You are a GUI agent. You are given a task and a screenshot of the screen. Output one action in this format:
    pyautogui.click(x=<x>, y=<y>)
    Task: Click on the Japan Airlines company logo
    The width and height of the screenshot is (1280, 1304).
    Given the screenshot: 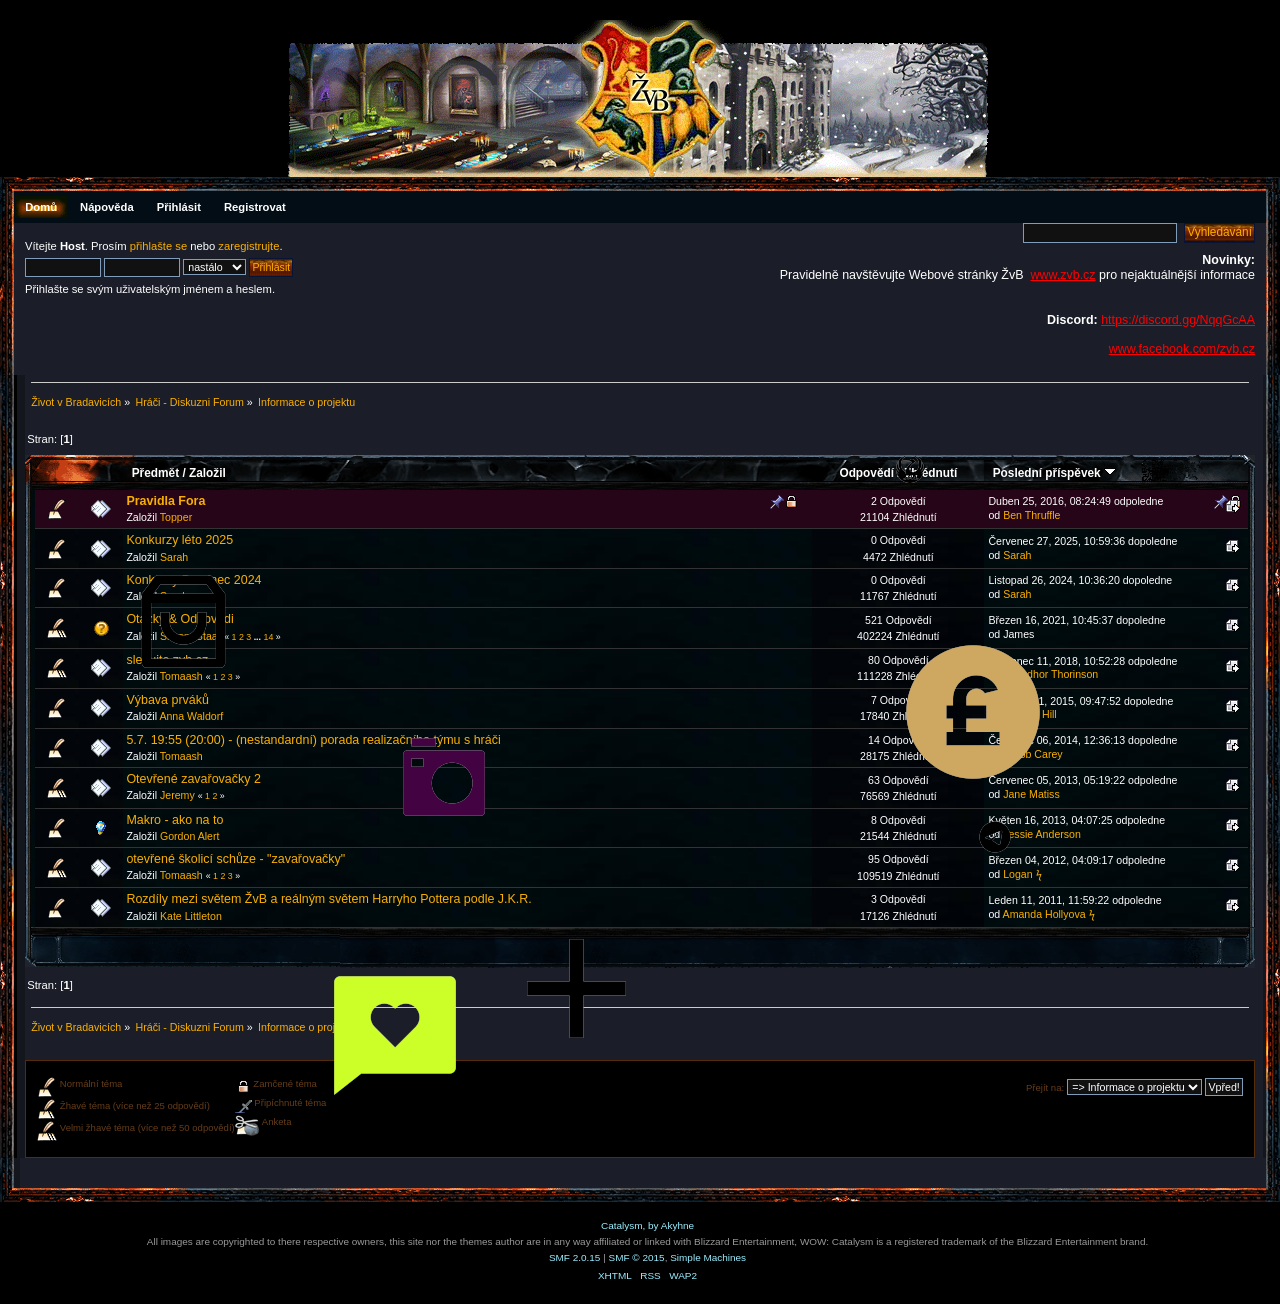 What is the action you would take?
    pyautogui.click(x=910, y=469)
    